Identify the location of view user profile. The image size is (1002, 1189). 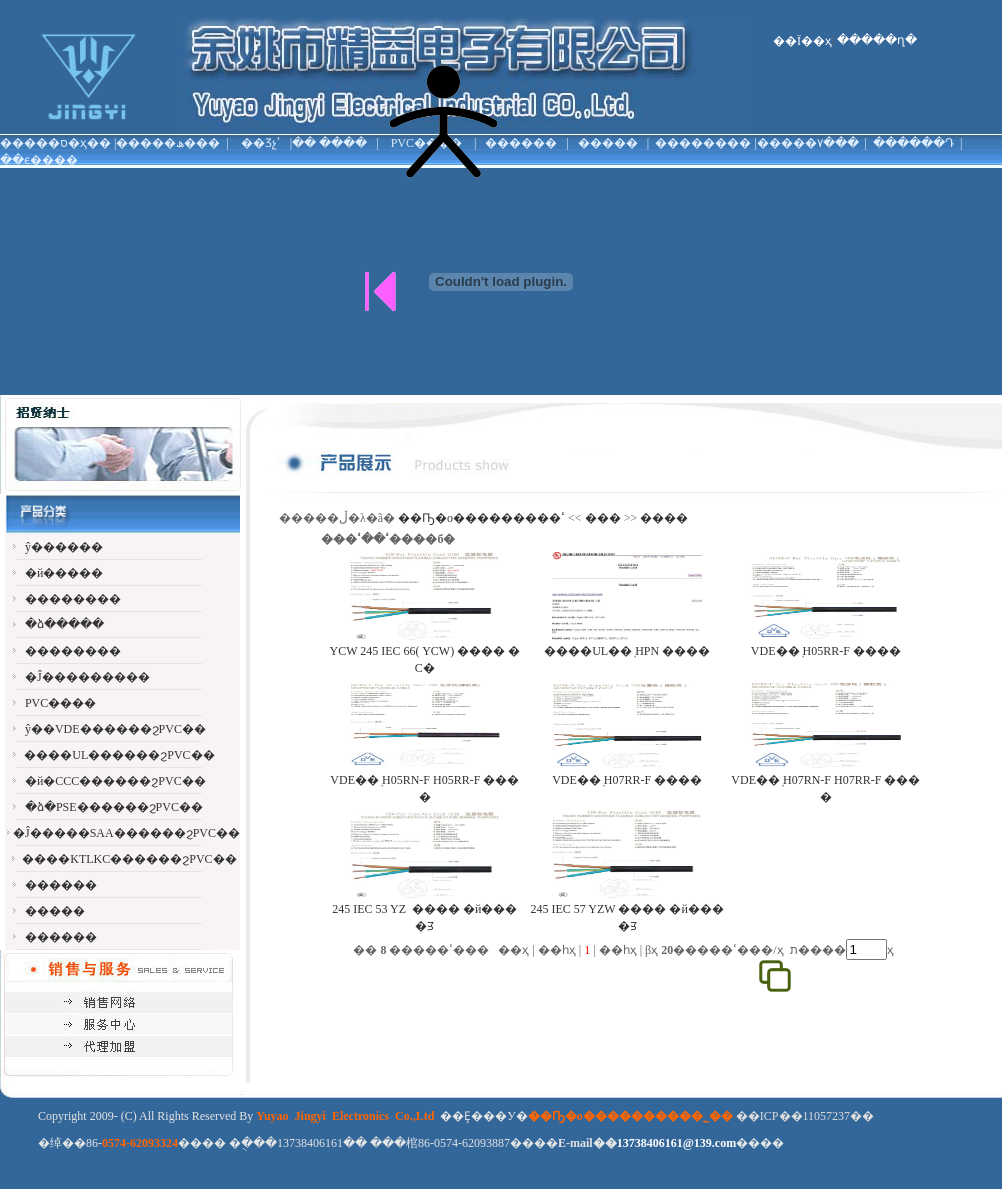
(443, 123).